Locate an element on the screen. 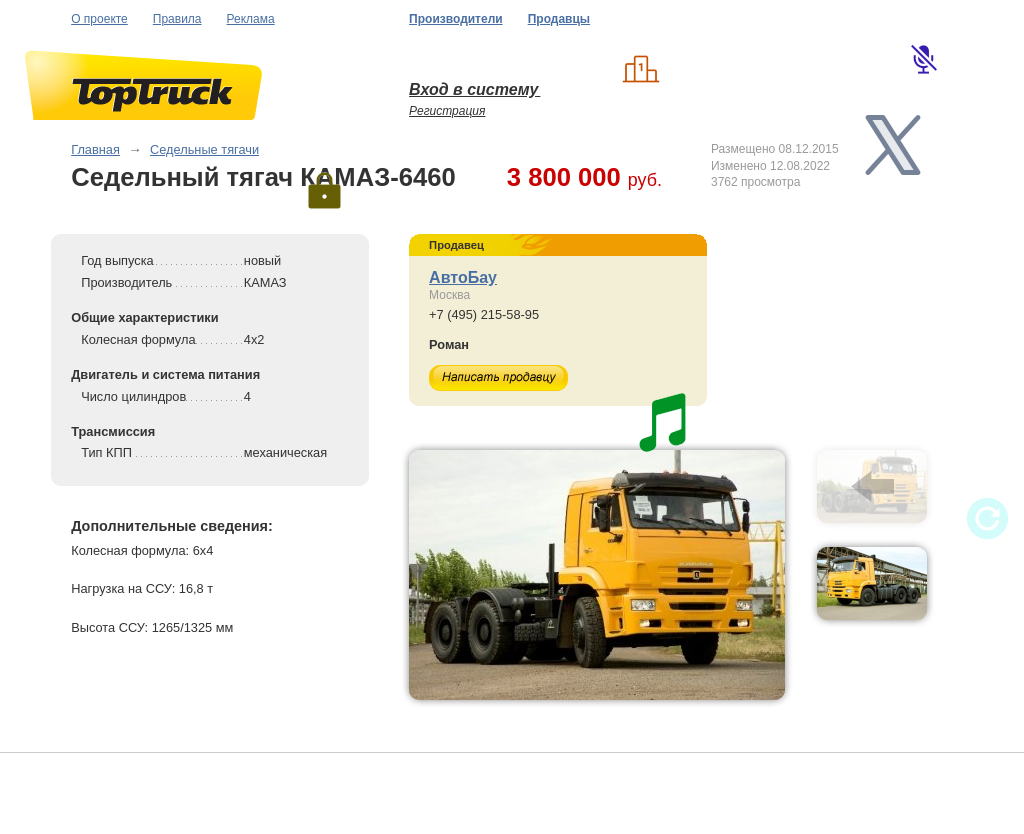 This screenshot has height=834, width=1024. view leaderboard or rankings is located at coordinates (641, 69).